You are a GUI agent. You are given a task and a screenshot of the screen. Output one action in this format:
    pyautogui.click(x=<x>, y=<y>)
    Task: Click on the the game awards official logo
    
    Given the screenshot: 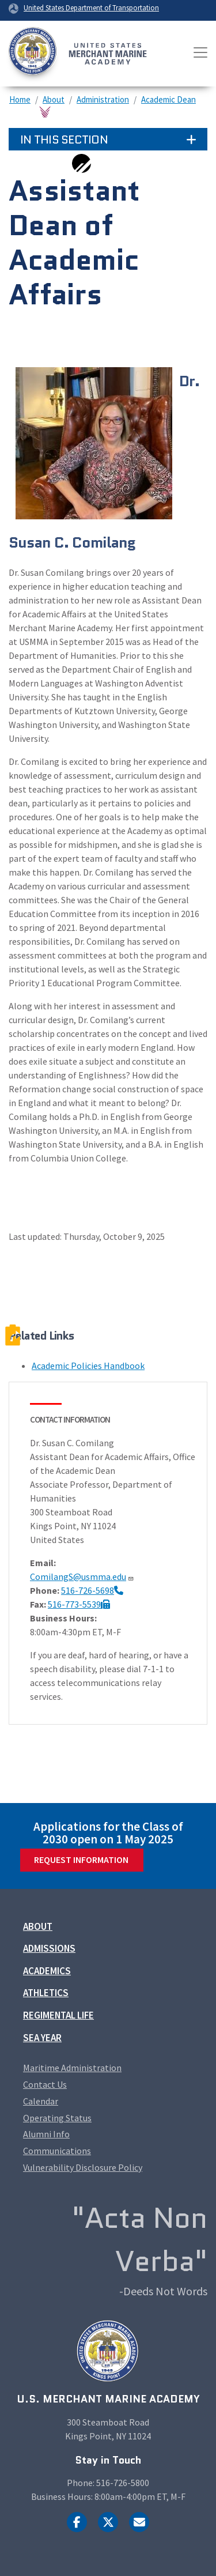 What is the action you would take?
    pyautogui.click(x=45, y=112)
    